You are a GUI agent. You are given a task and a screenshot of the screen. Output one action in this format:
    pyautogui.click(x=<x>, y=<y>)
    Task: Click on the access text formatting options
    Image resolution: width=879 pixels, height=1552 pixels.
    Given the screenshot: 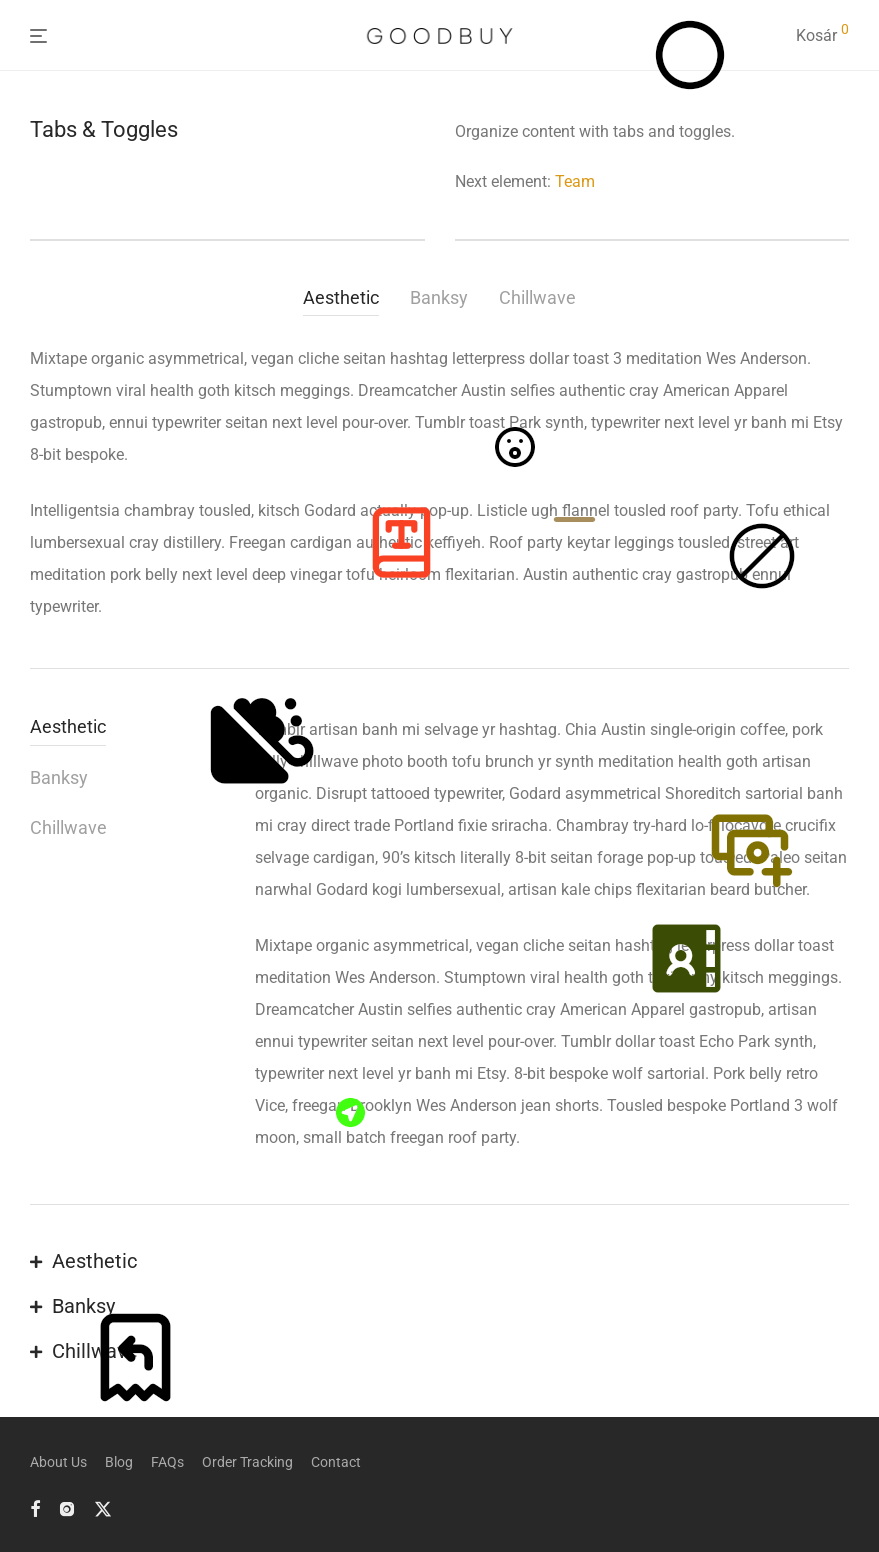 What is the action you would take?
    pyautogui.click(x=401, y=542)
    